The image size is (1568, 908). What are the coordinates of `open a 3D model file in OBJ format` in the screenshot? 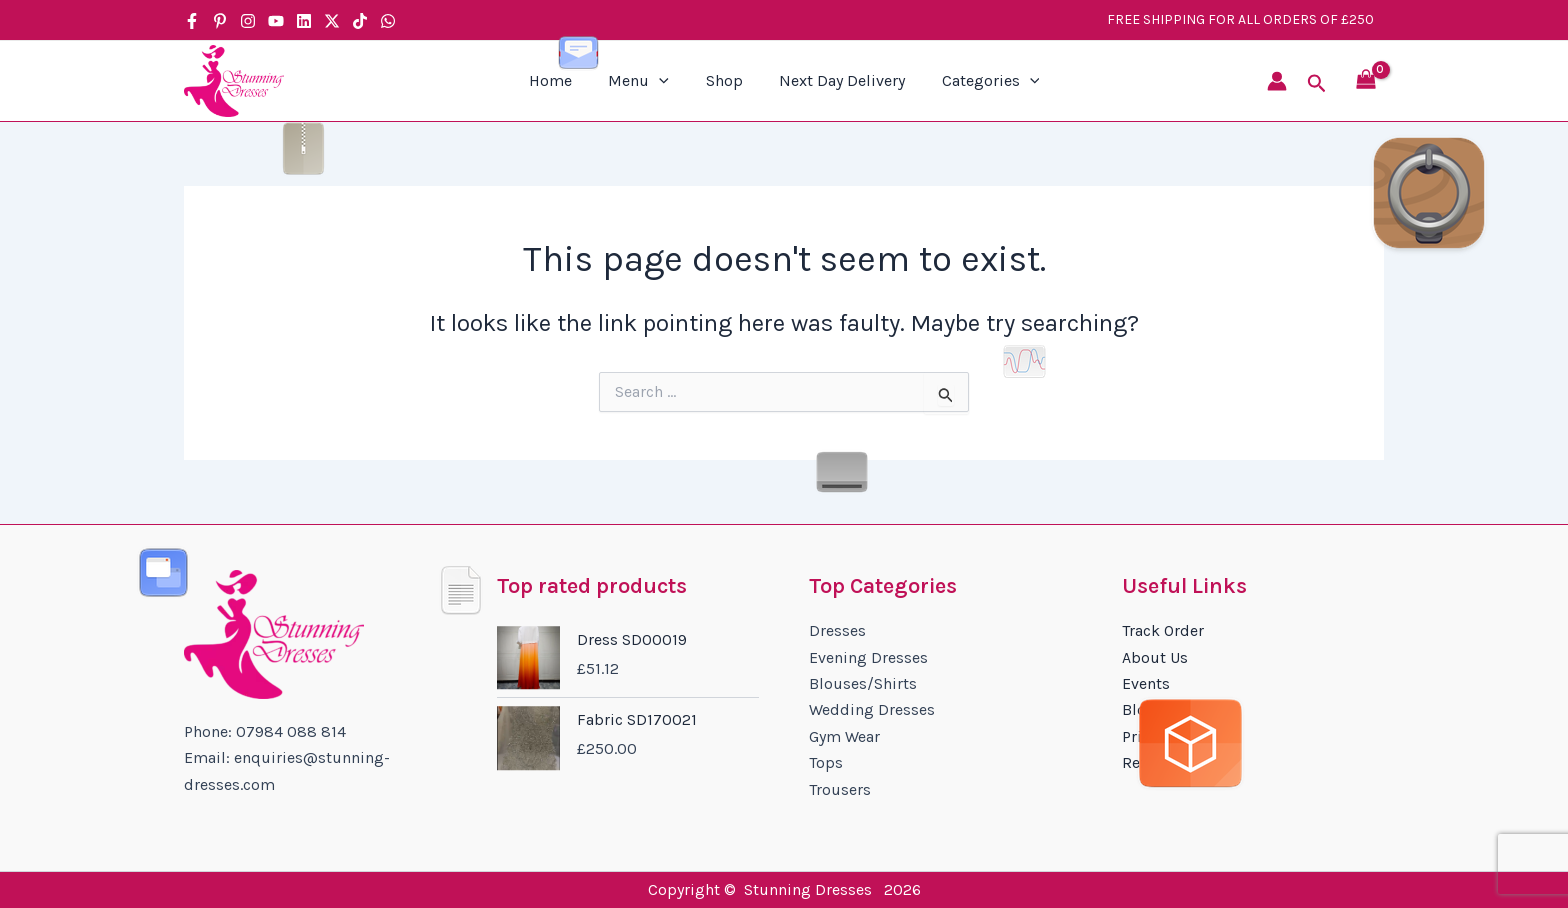 It's located at (1190, 739).